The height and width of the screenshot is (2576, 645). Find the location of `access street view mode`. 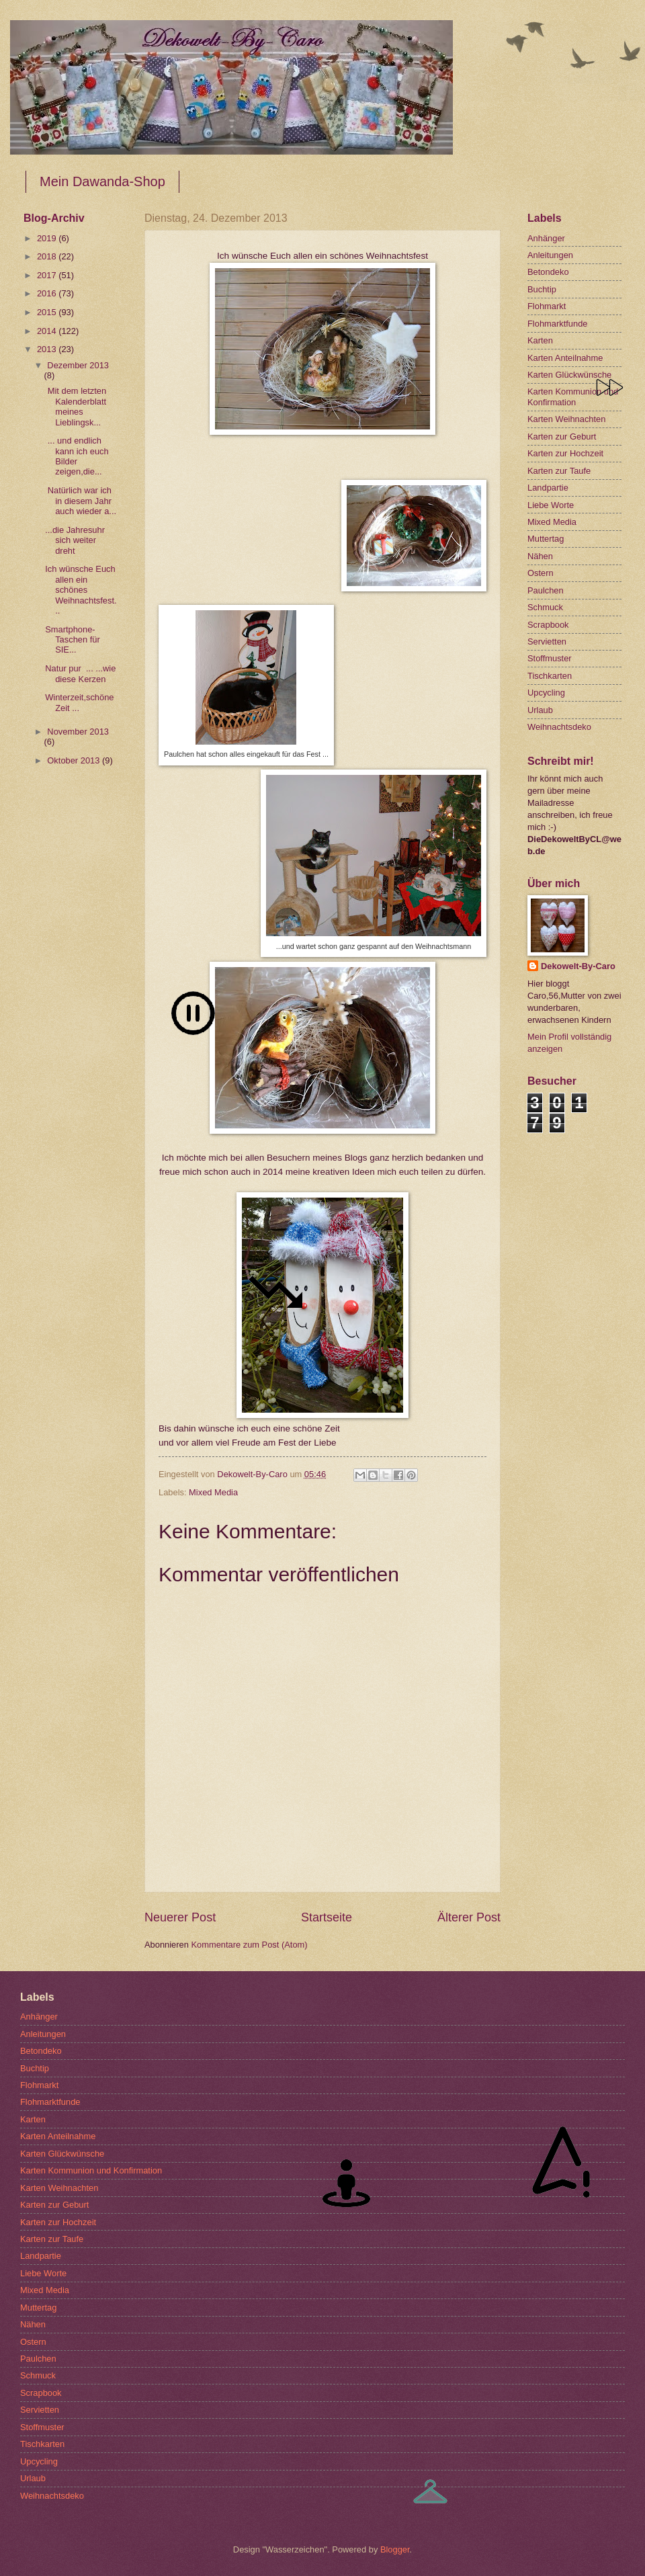

access street view mode is located at coordinates (346, 2183).